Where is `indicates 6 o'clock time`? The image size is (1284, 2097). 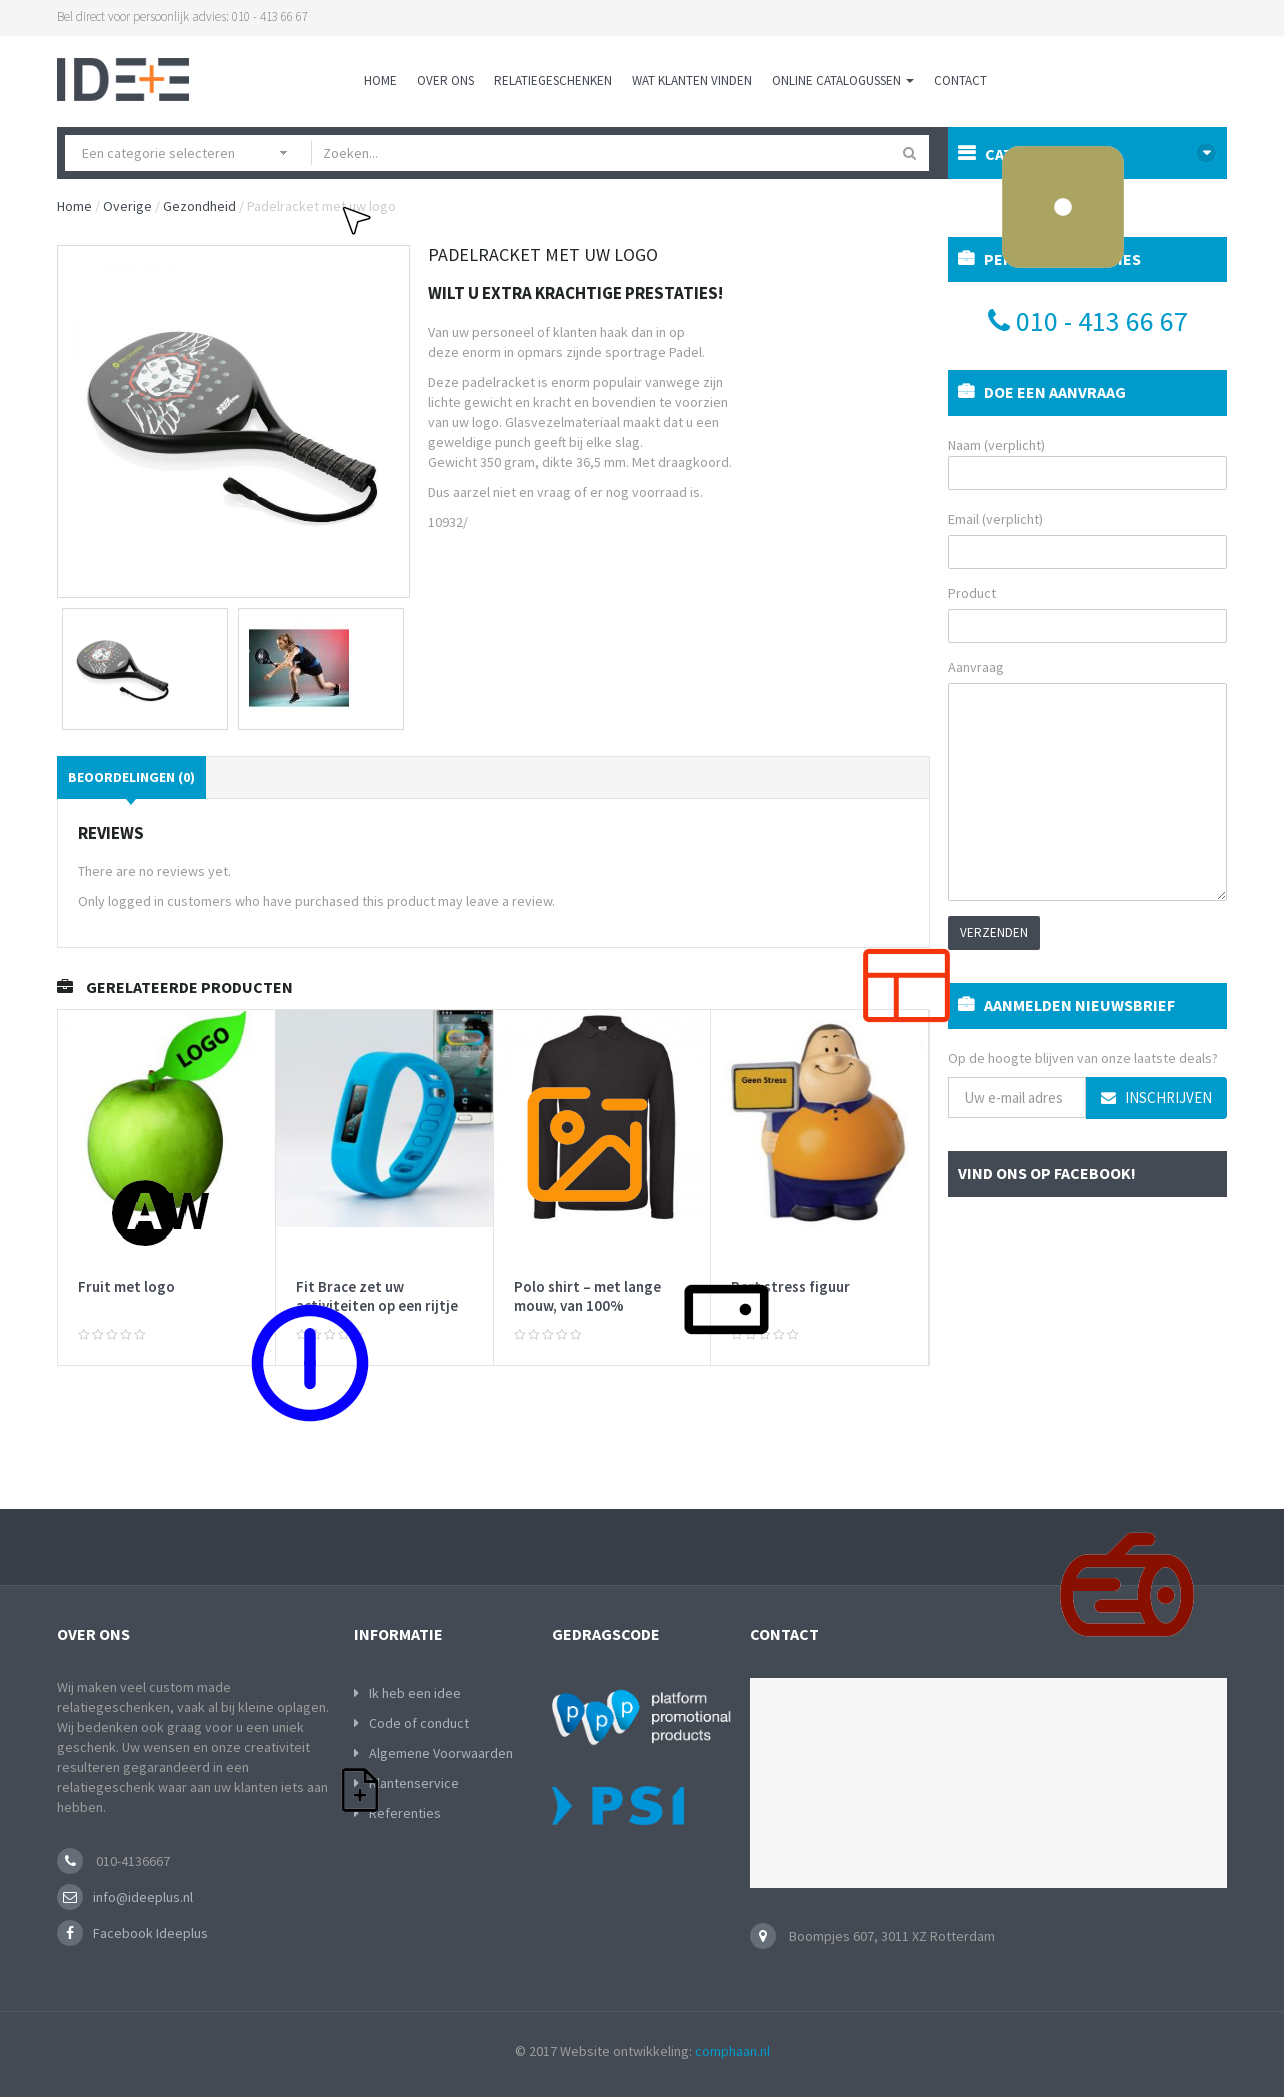
indicates 6 o'clock time is located at coordinates (310, 1363).